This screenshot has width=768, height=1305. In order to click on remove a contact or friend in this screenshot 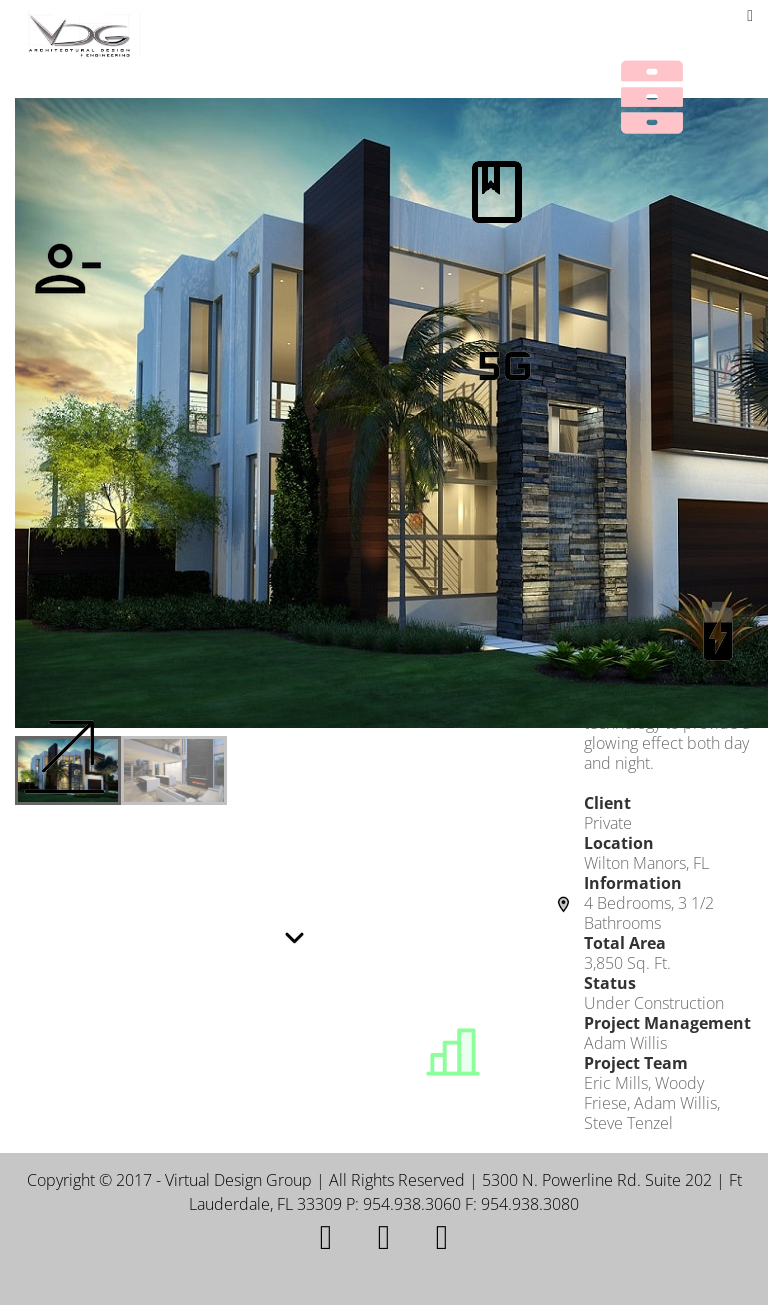, I will do `click(66, 268)`.